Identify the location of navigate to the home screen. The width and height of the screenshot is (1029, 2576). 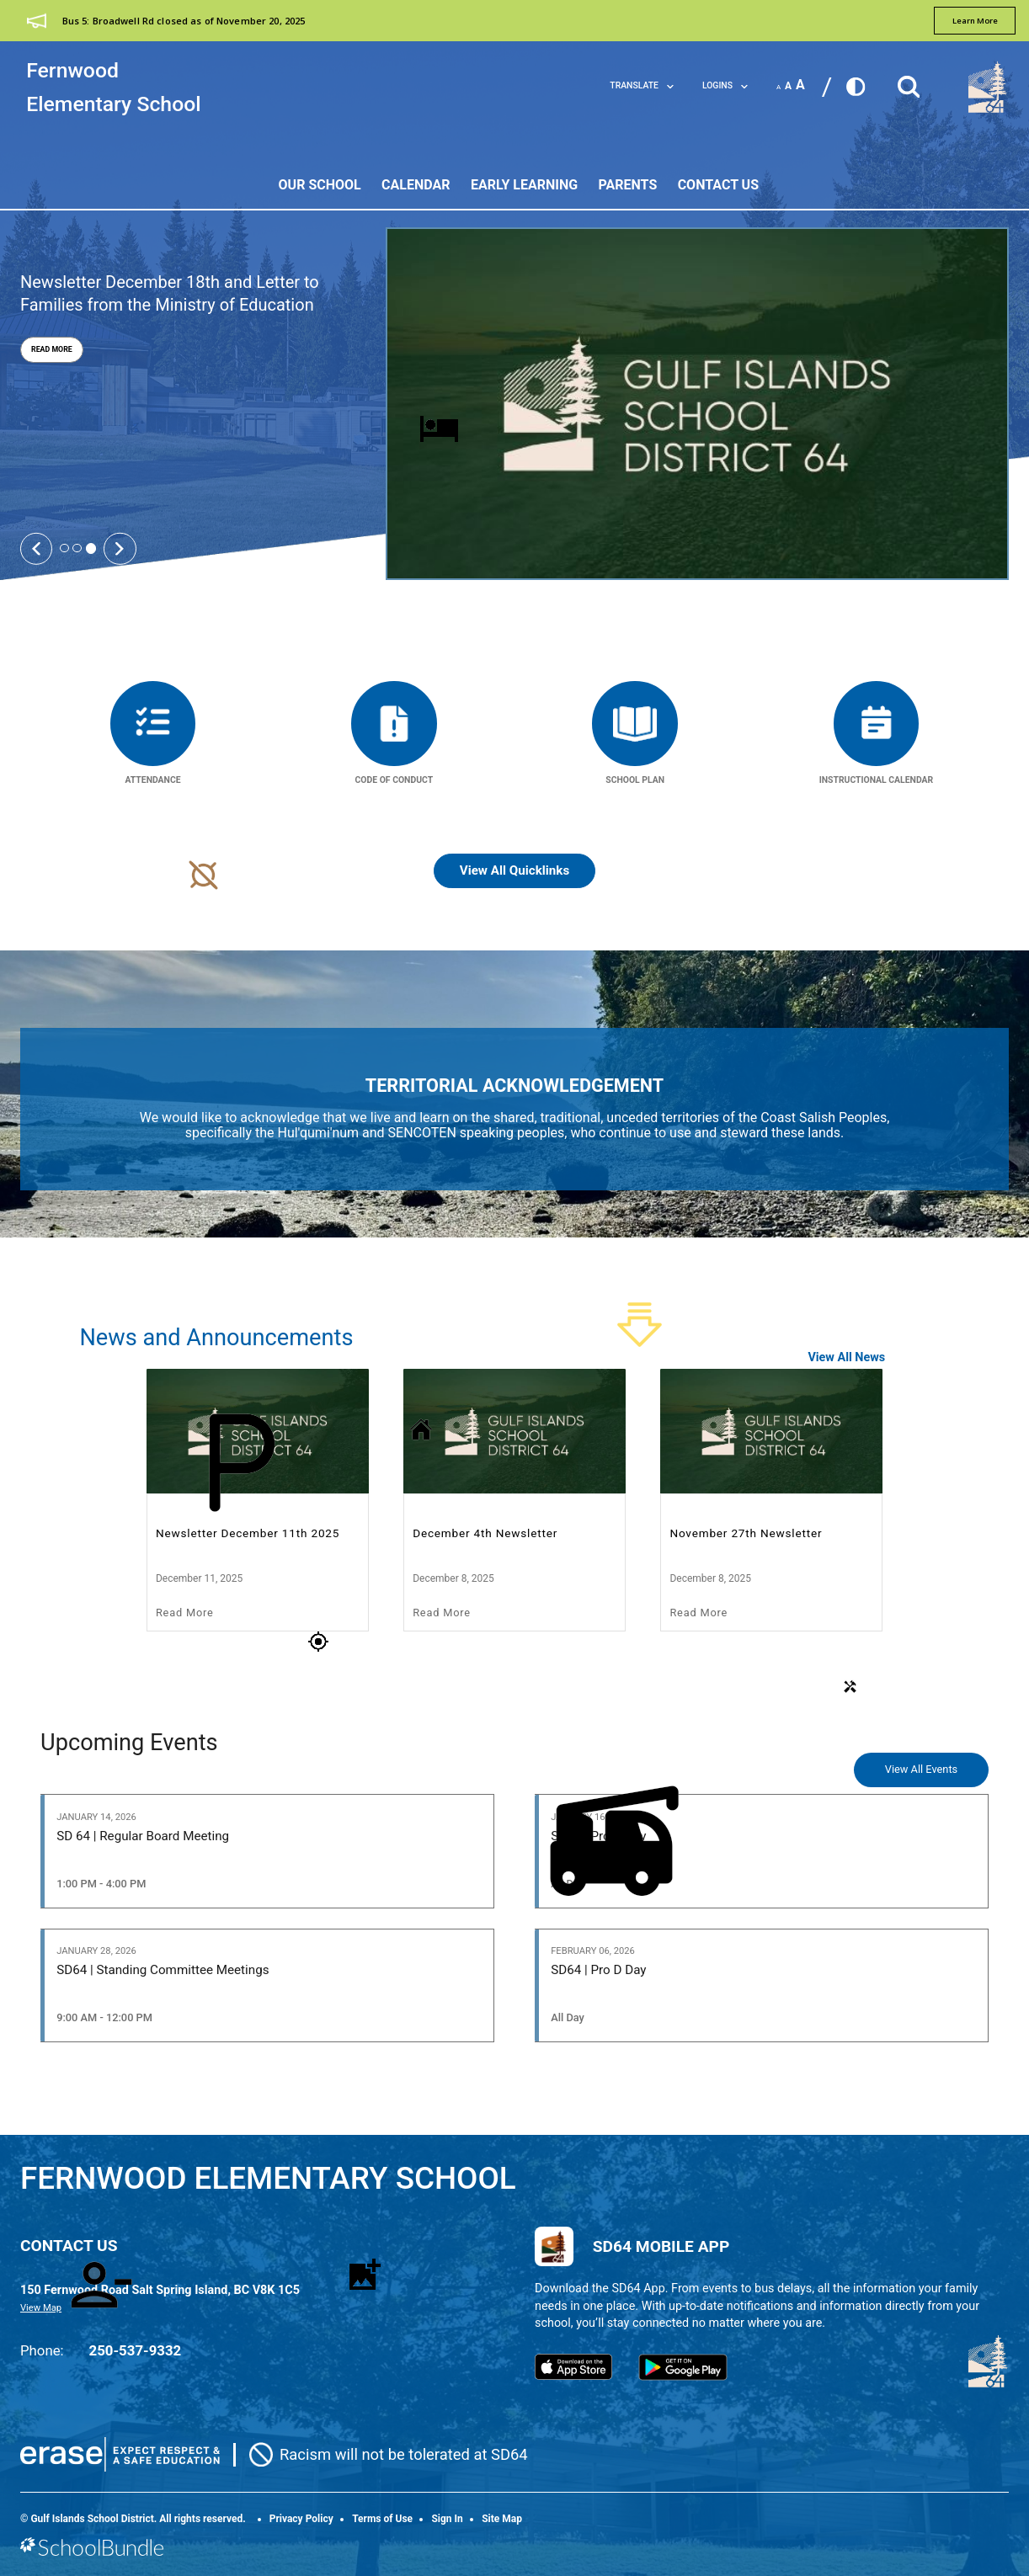
(421, 1429).